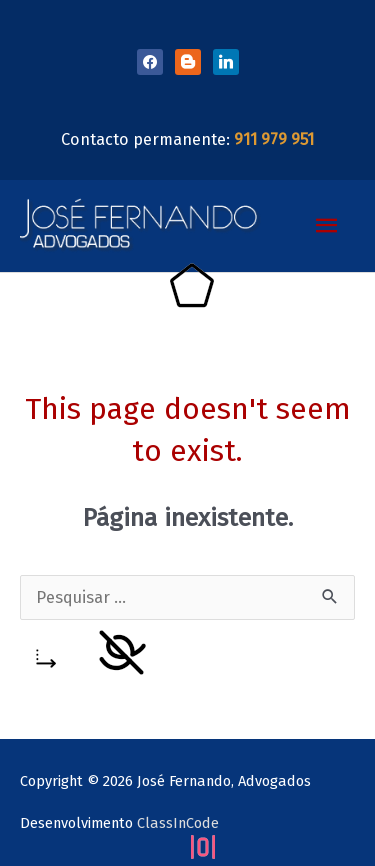 The width and height of the screenshot is (375, 866). I want to click on select pentagon shape tool, so click(192, 287).